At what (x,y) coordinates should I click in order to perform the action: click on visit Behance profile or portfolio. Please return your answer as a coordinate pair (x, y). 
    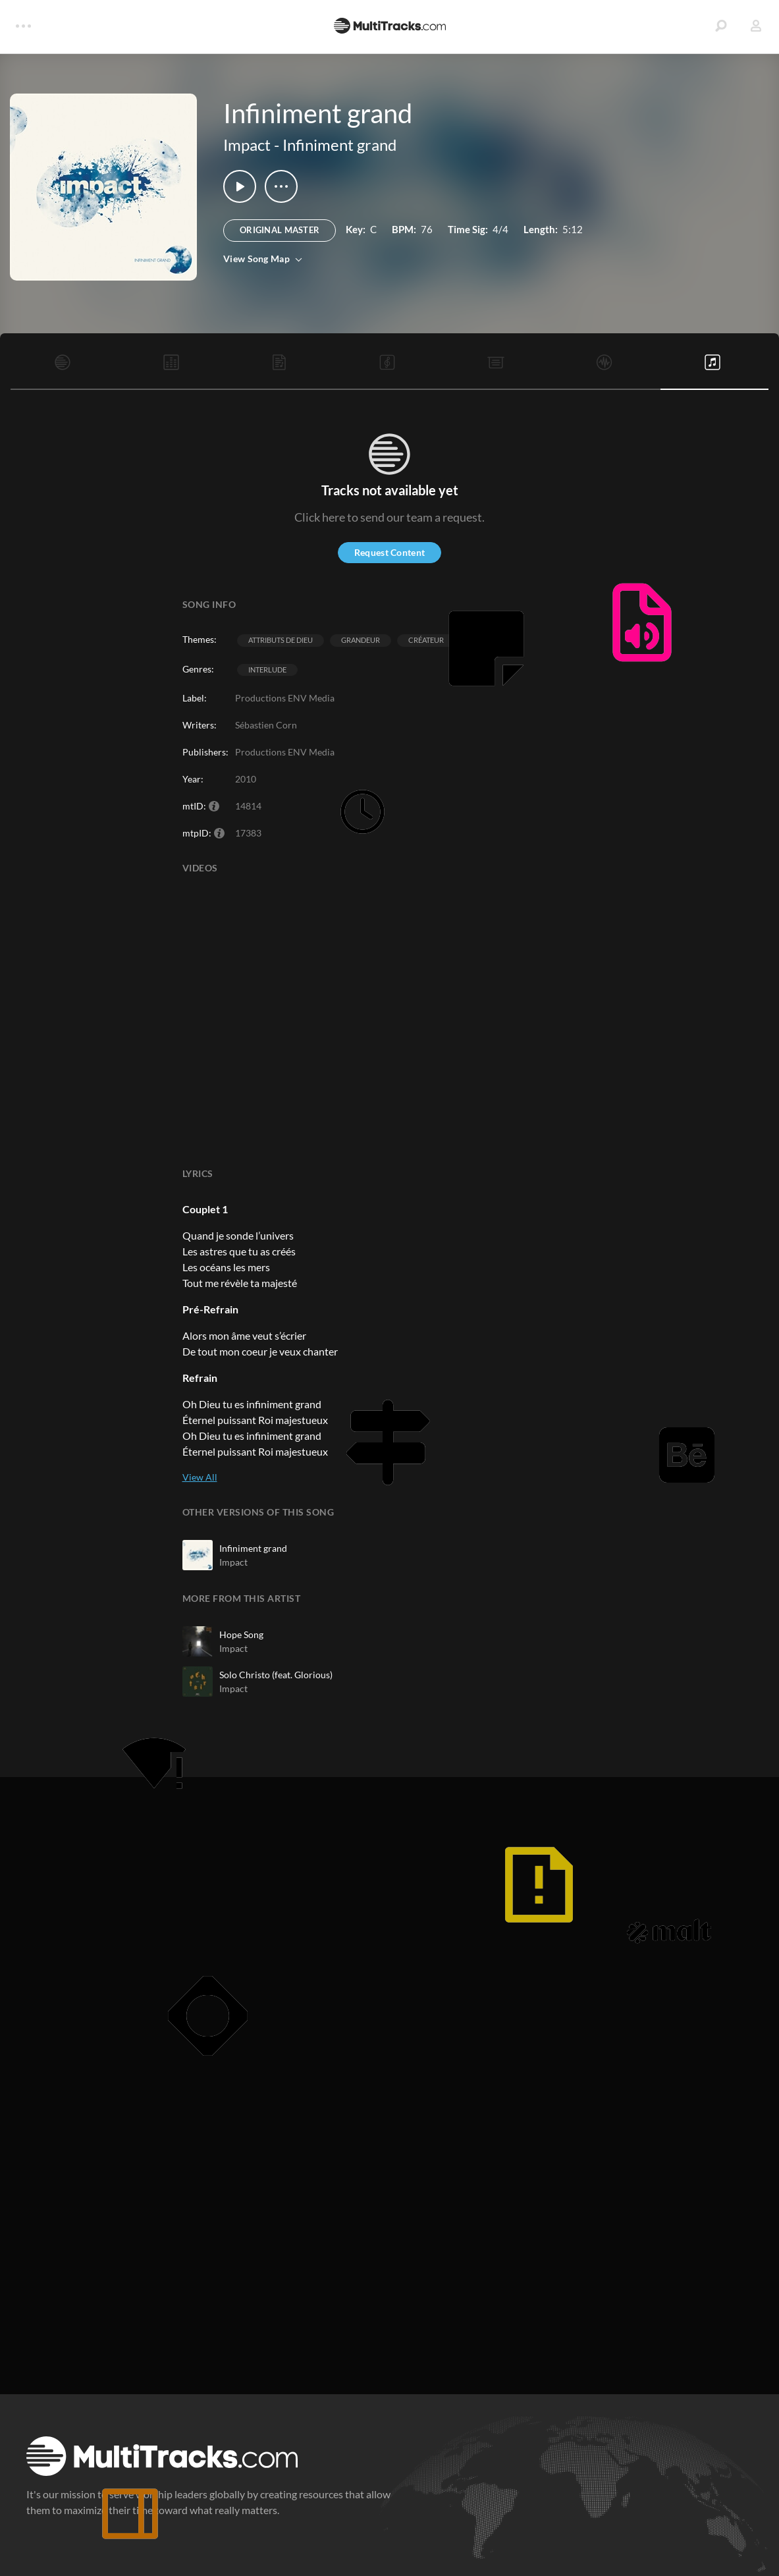
    Looking at the image, I should click on (687, 1455).